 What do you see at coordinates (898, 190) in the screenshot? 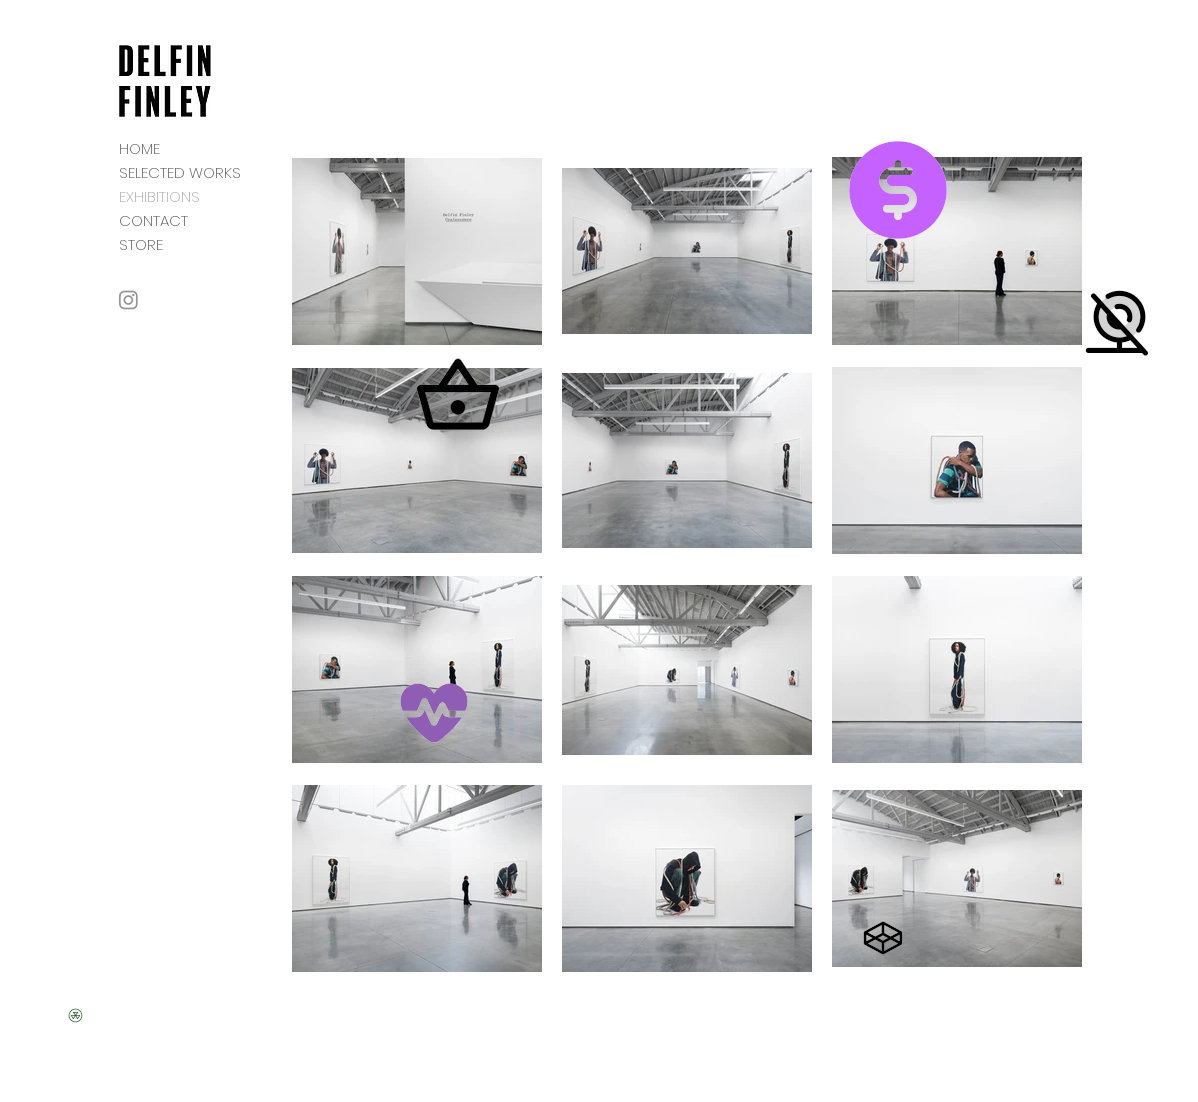
I see `view account balance or financial summary` at bounding box center [898, 190].